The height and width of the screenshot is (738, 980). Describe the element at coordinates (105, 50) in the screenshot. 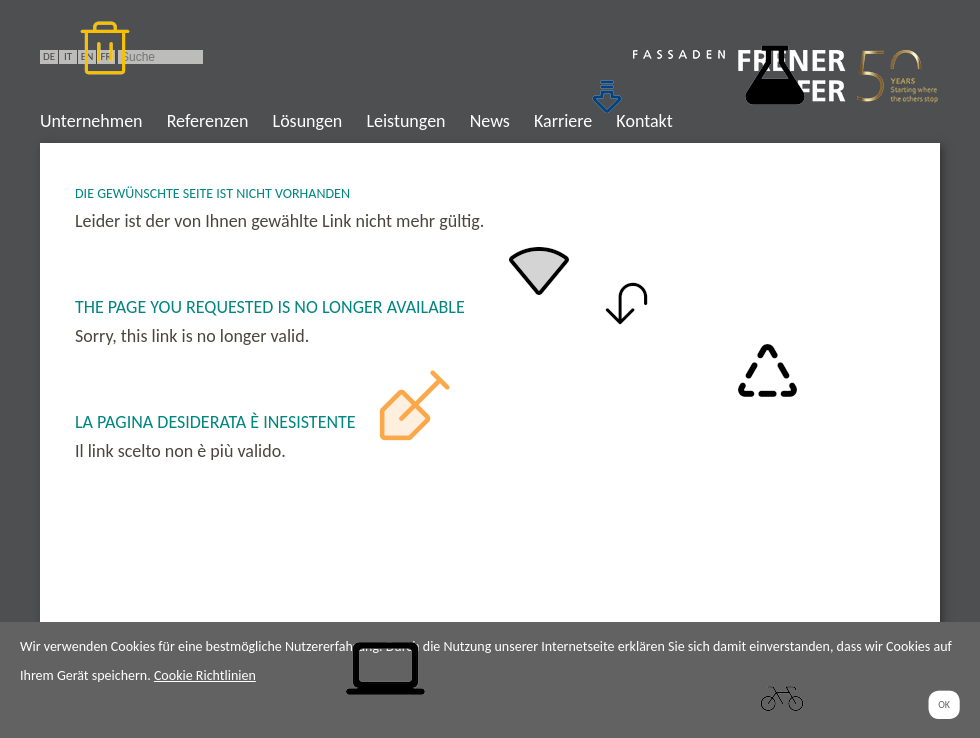

I see `delete selected item` at that location.